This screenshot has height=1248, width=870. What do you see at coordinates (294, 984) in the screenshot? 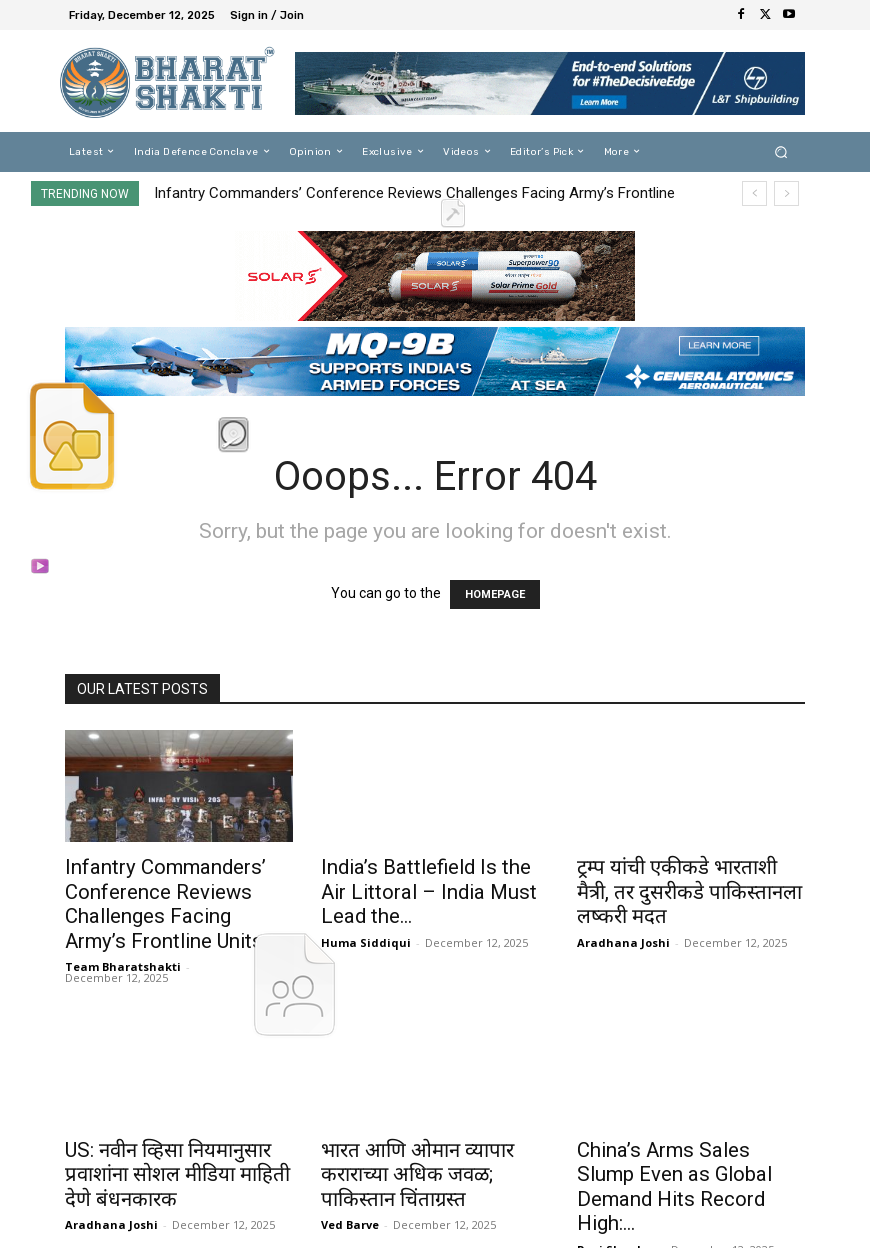
I see `credits or attribution text file` at bounding box center [294, 984].